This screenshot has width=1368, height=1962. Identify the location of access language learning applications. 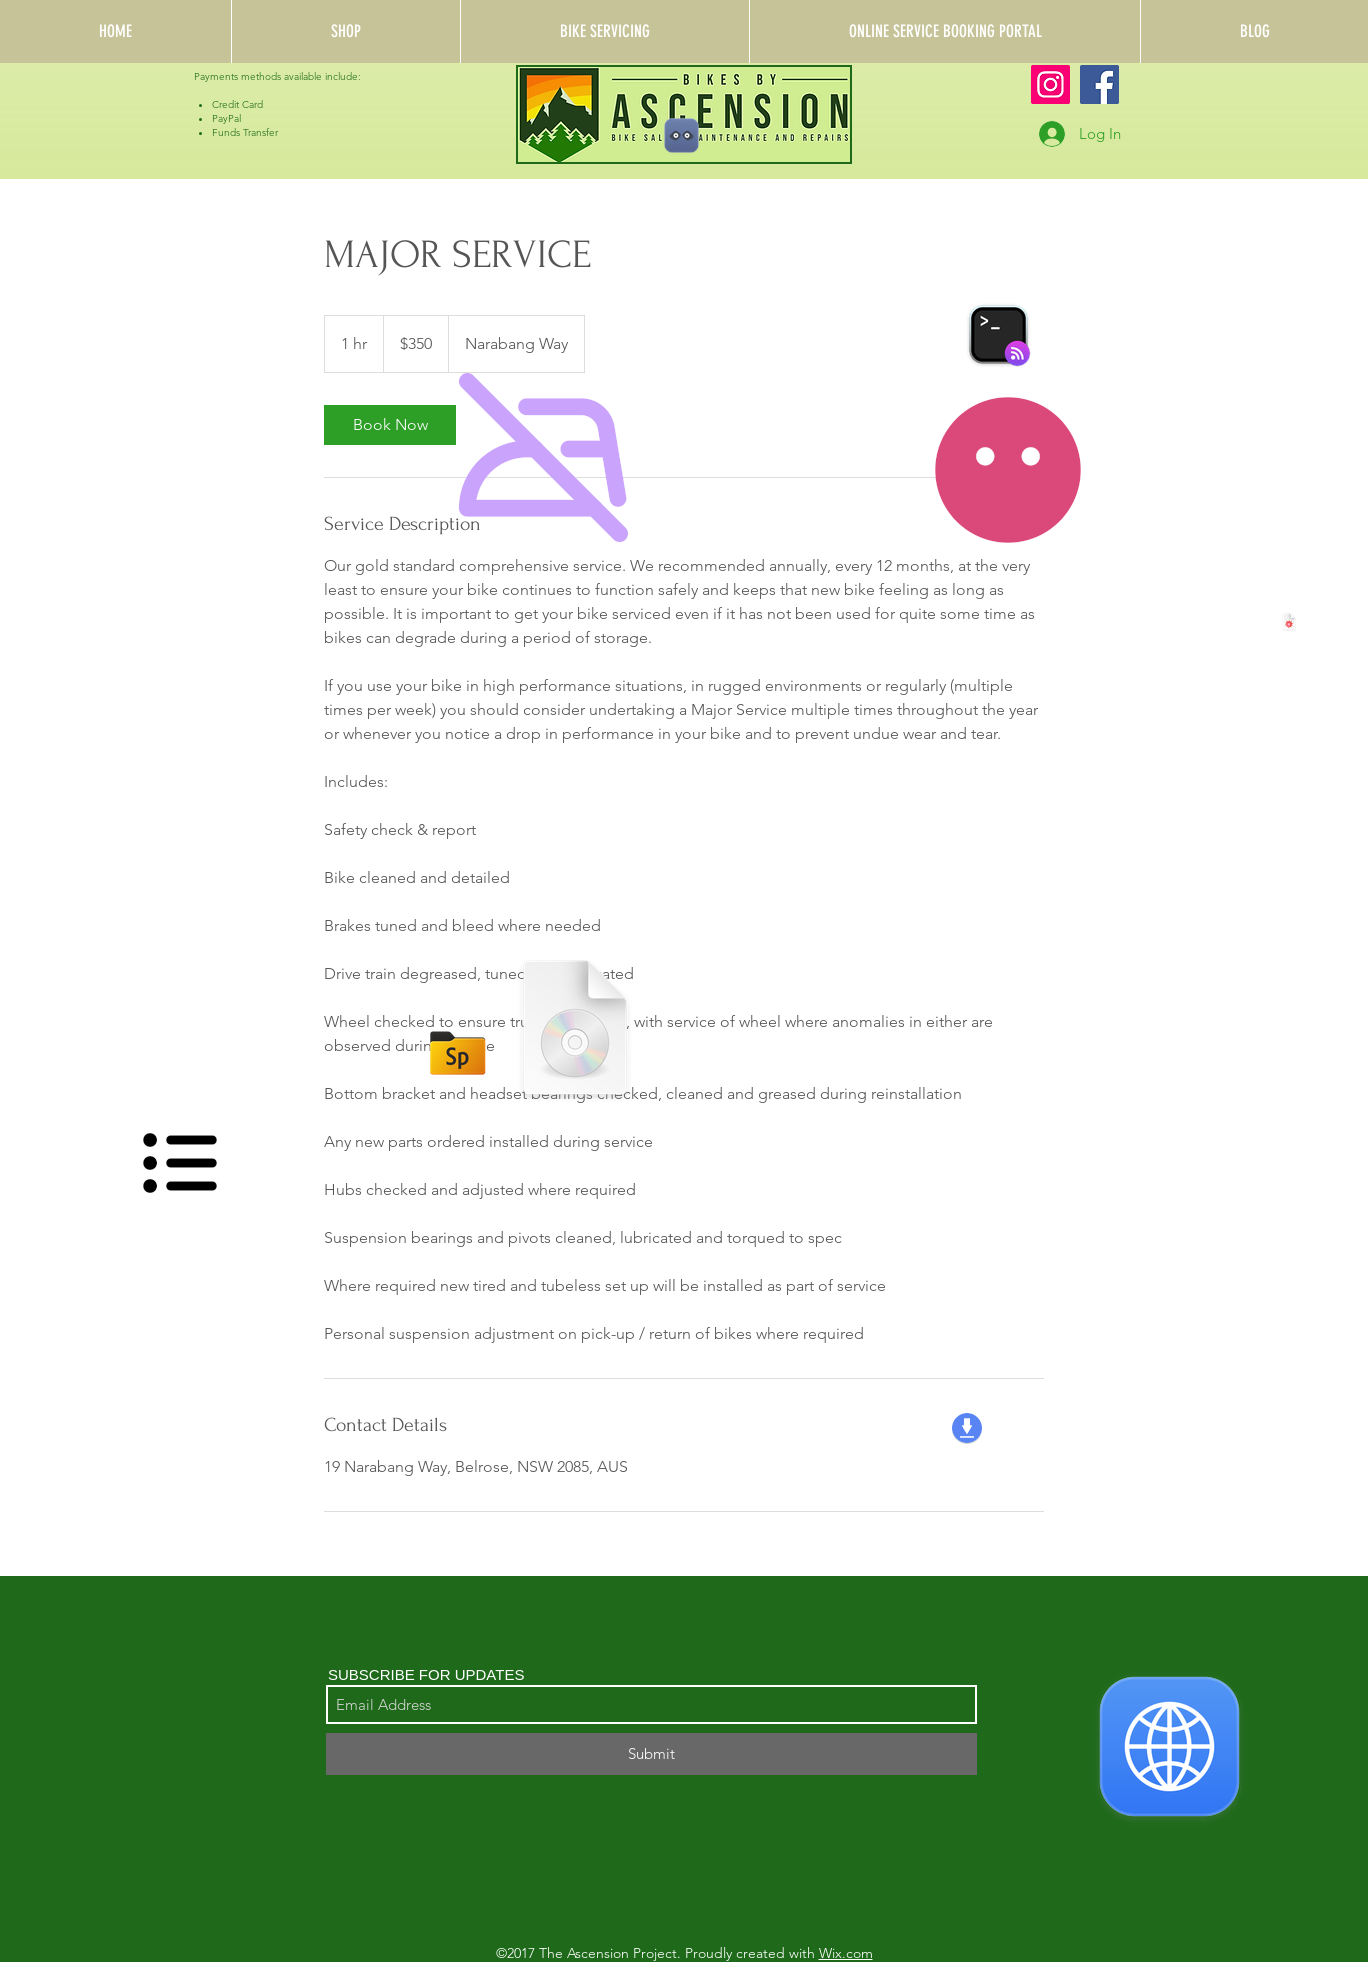
(1169, 1746).